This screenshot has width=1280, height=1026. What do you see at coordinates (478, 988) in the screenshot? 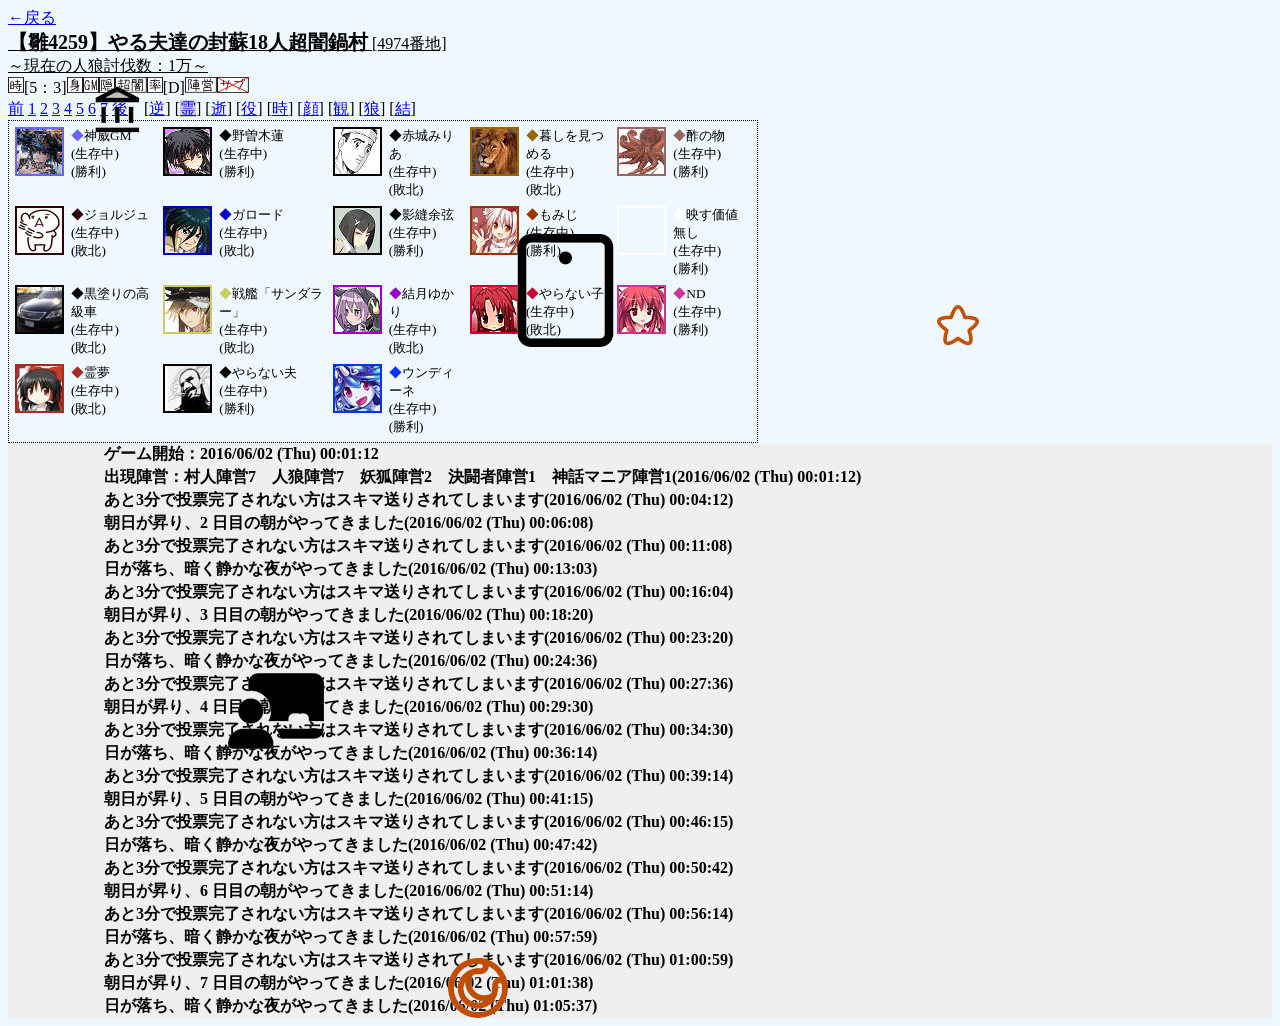
I see `open Cinema 4D application` at bounding box center [478, 988].